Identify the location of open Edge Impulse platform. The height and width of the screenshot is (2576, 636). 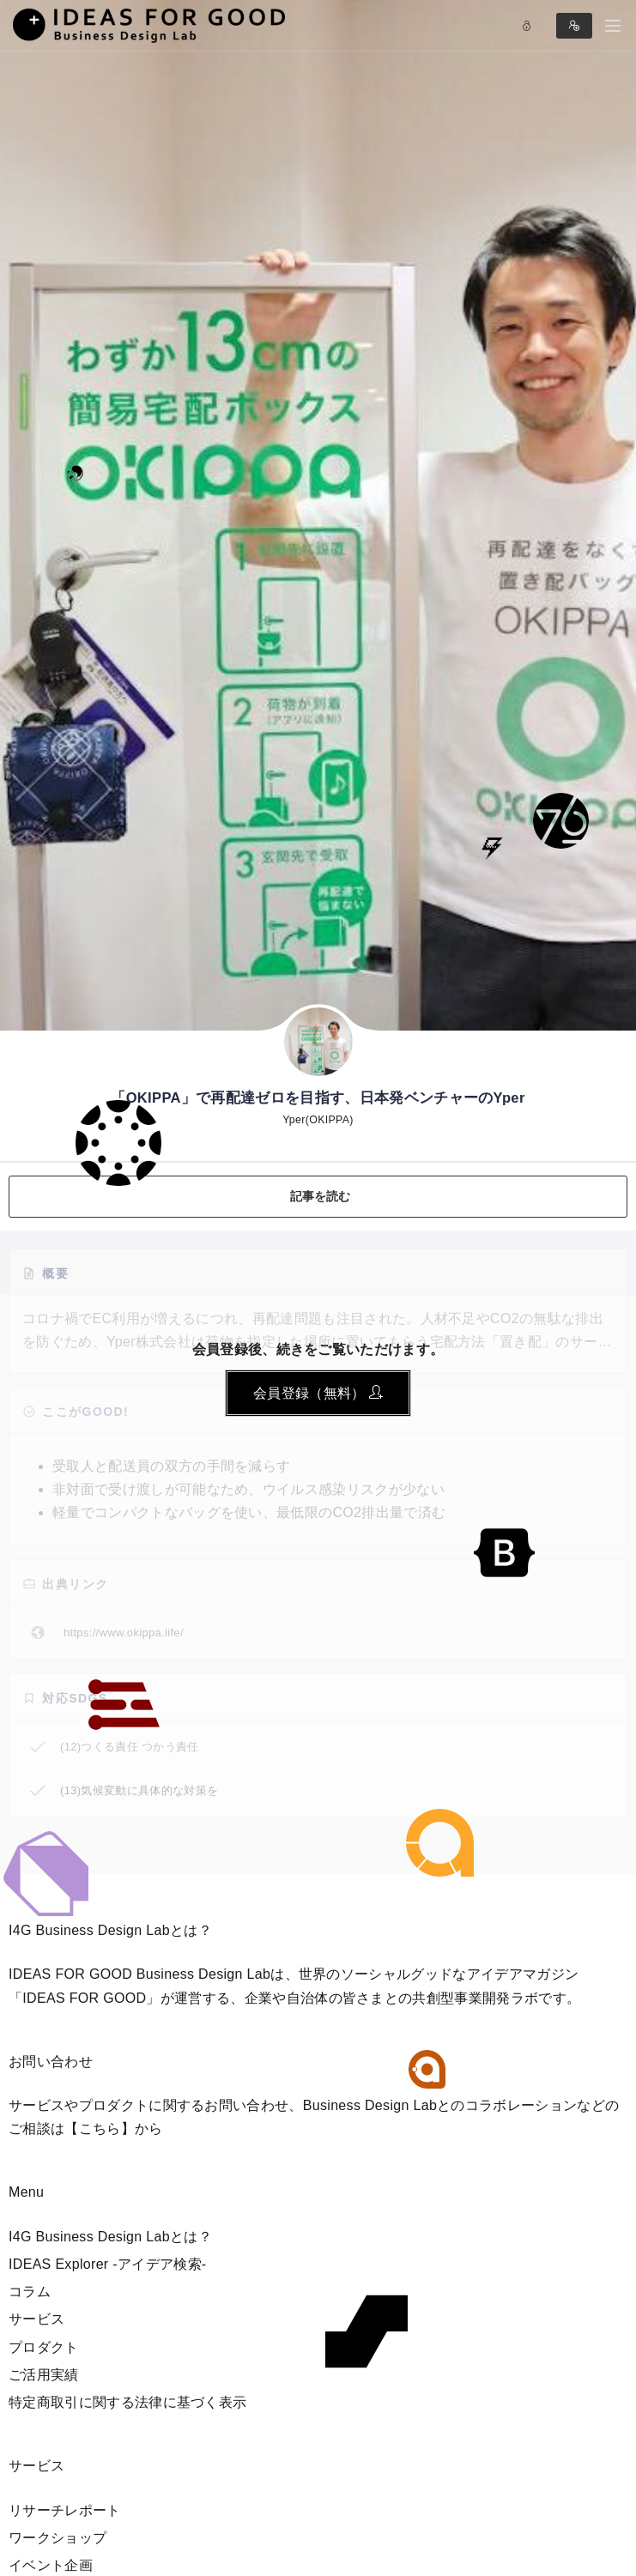
(124, 1704).